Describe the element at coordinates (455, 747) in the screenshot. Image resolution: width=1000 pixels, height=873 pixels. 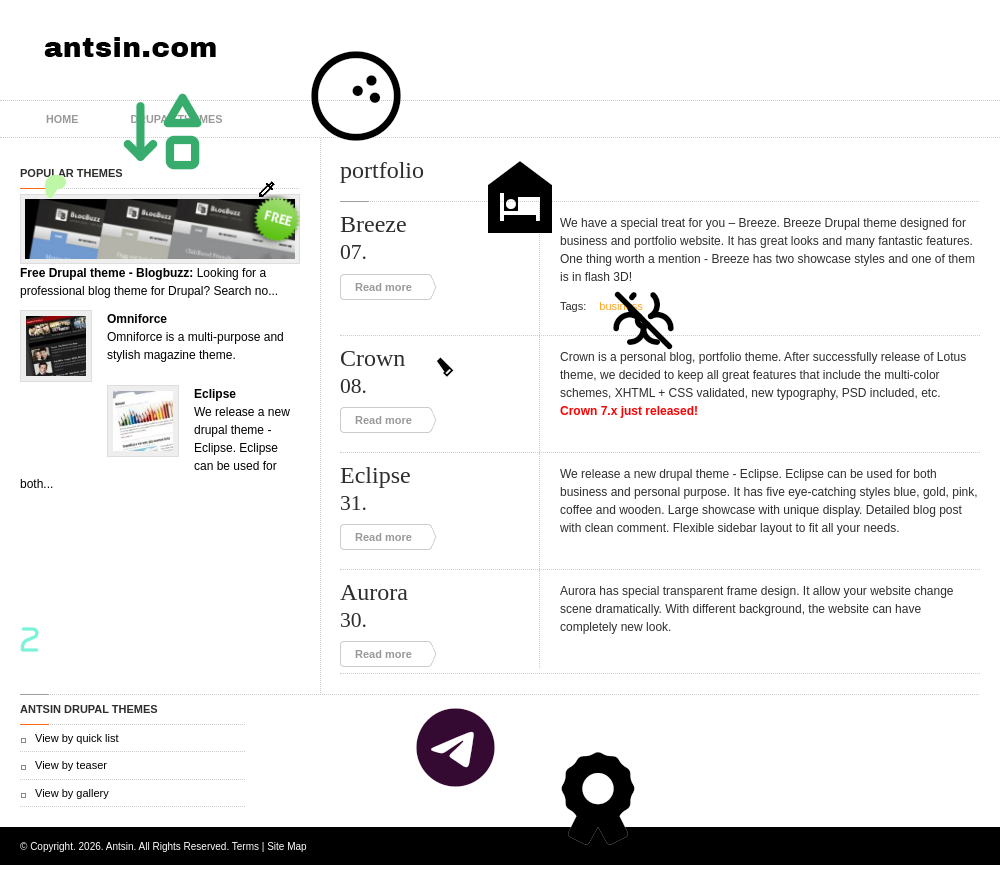
I see `open Telegram messaging app` at that location.